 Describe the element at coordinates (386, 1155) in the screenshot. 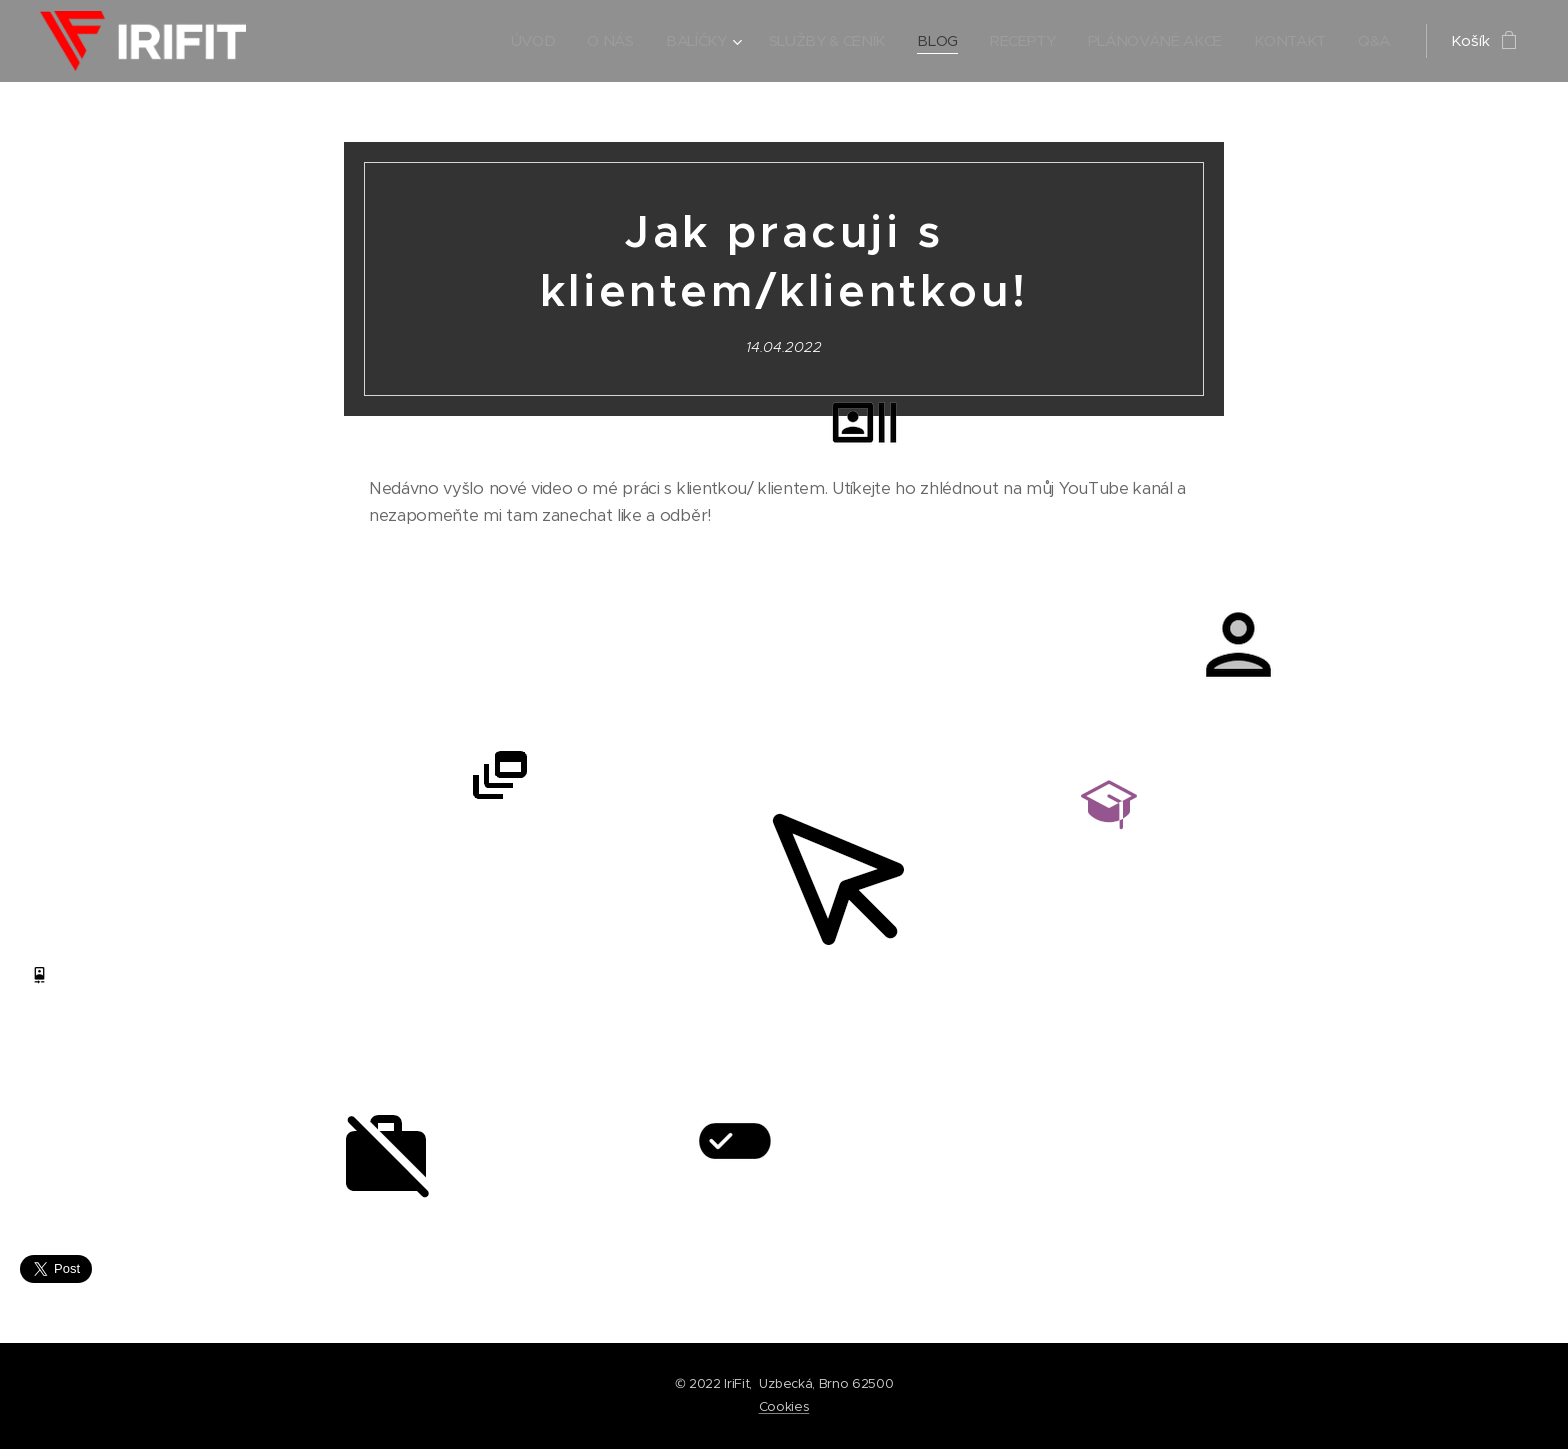

I see `disable work mode or work profile` at that location.